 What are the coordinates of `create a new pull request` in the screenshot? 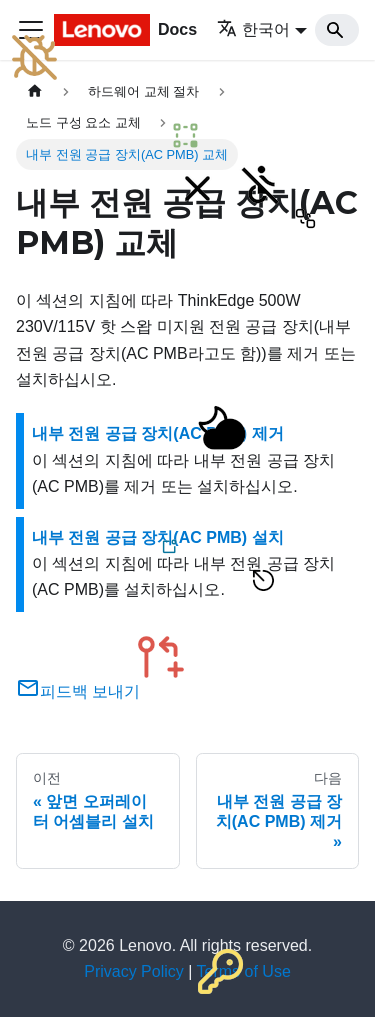 It's located at (161, 657).